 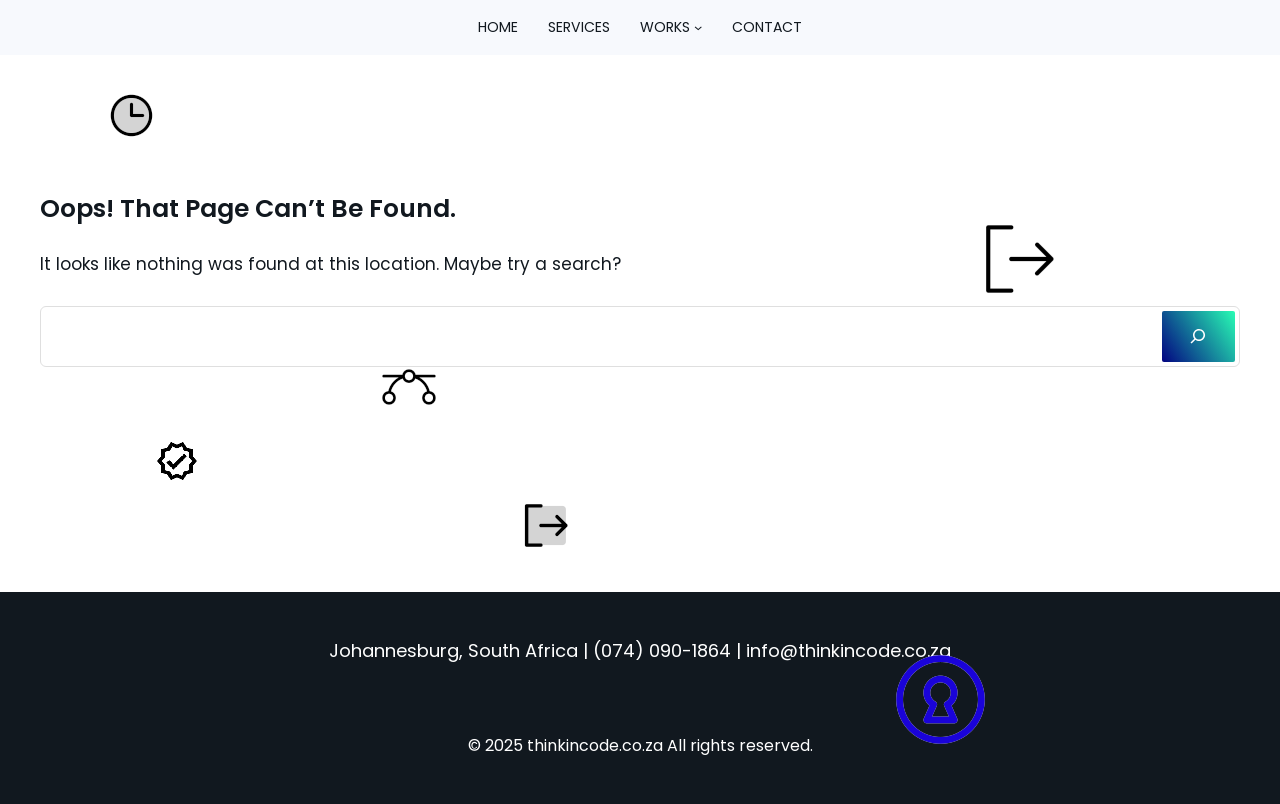 I want to click on access security or privacy settings, so click(x=940, y=699).